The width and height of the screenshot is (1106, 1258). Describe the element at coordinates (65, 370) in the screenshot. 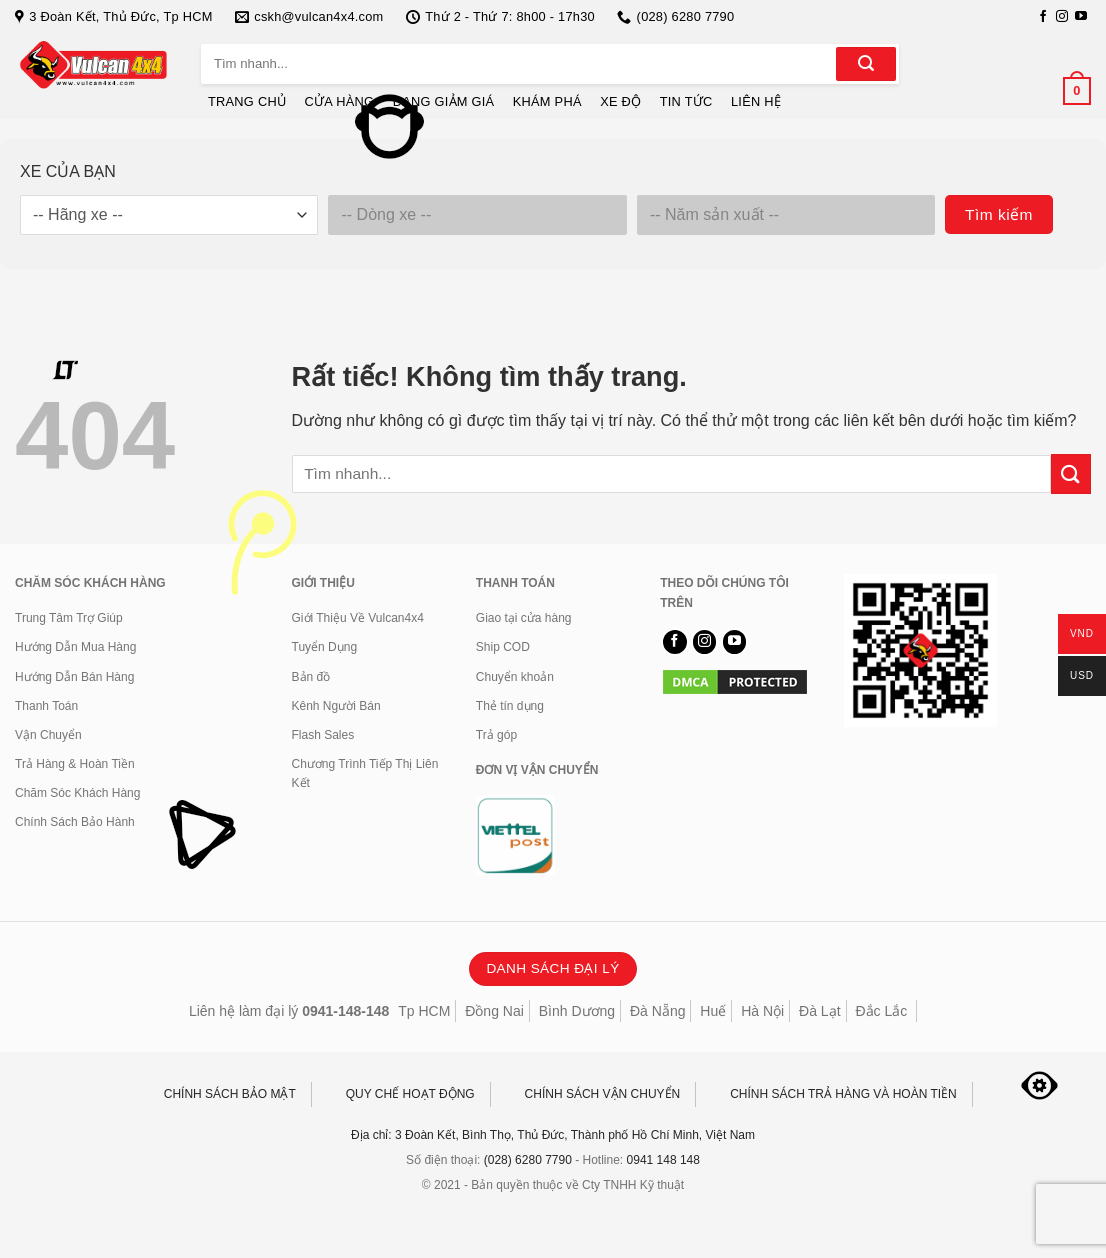

I see `open LTspice circuit simulation software` at that location.